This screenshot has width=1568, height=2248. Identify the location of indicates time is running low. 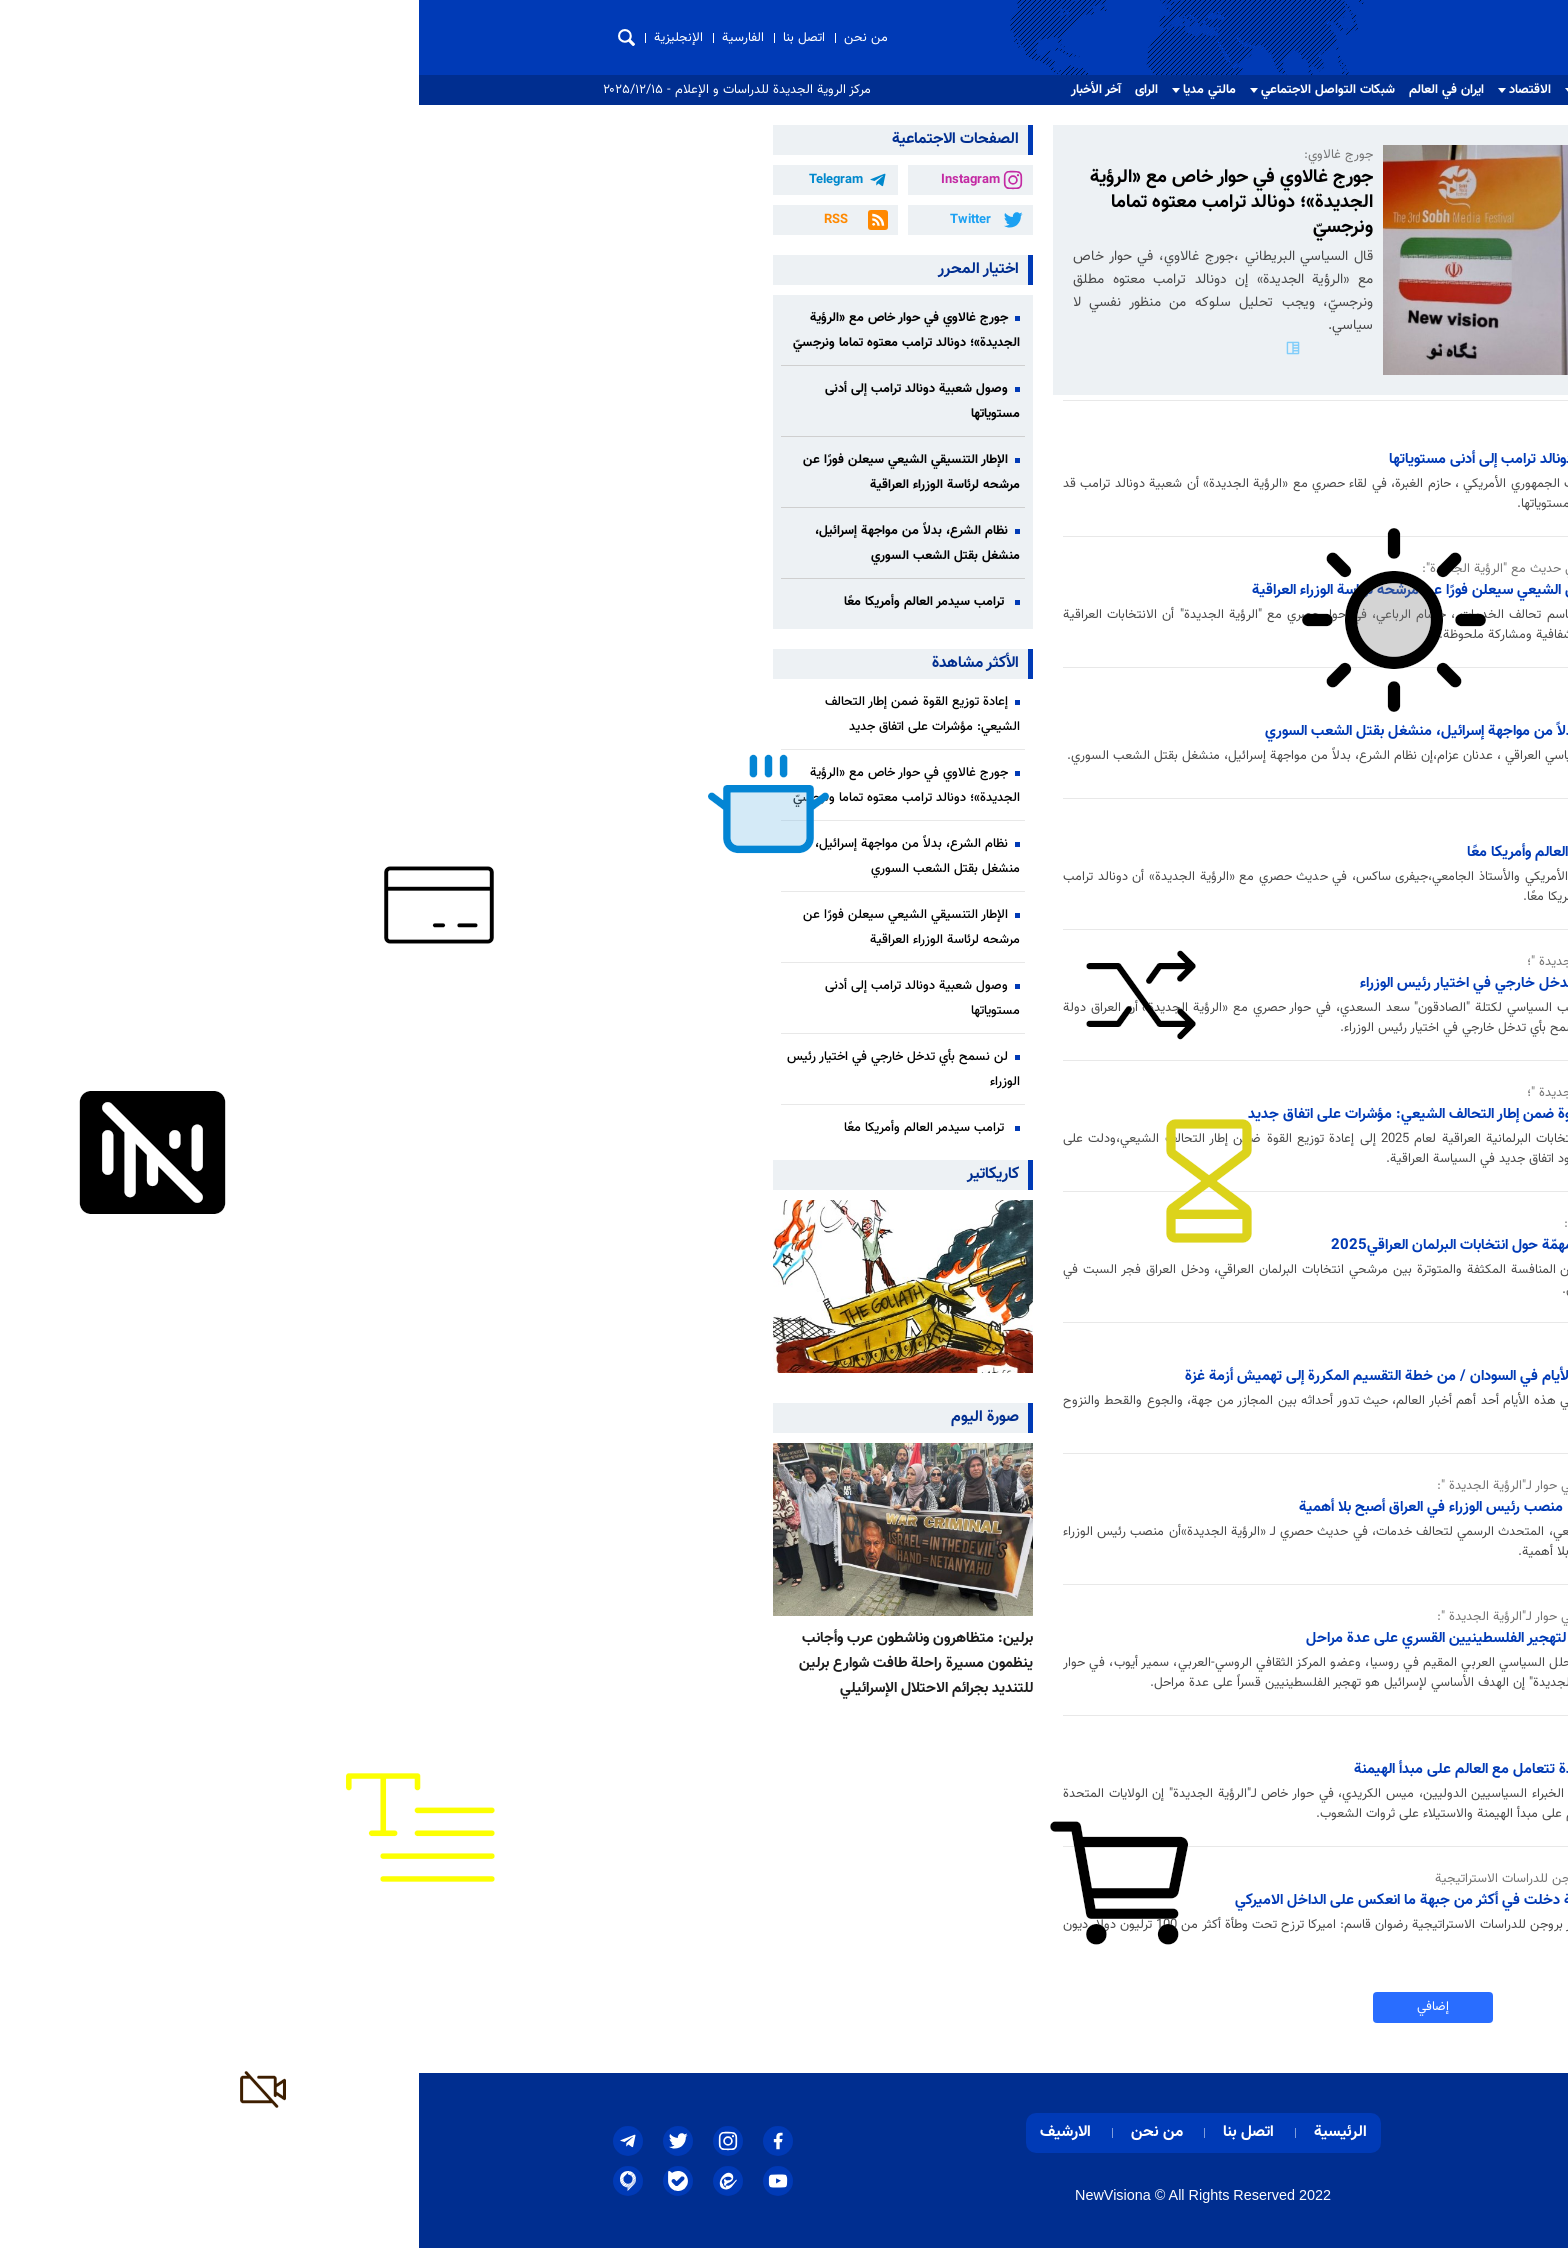
(1209, 1181).